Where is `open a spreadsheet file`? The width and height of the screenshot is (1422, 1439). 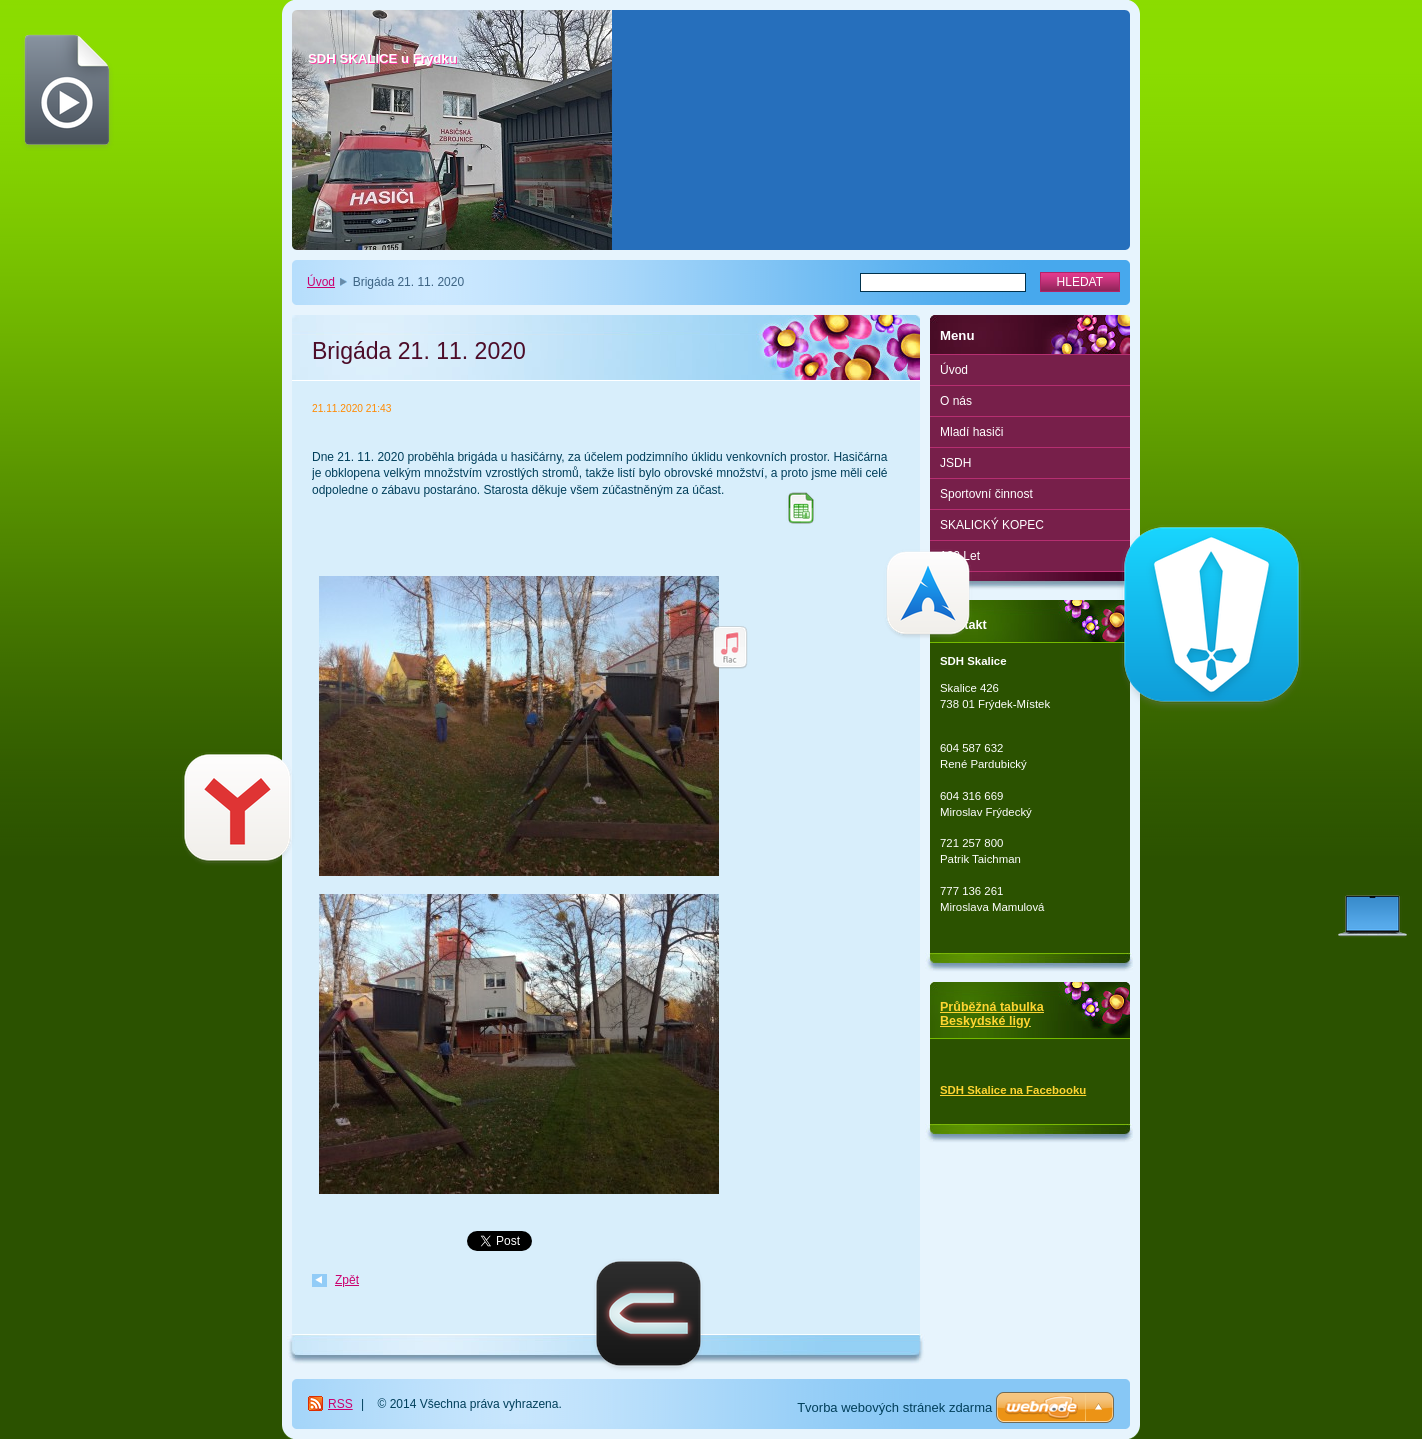
open a spreadsheet file is located at coordinates (801, 508).